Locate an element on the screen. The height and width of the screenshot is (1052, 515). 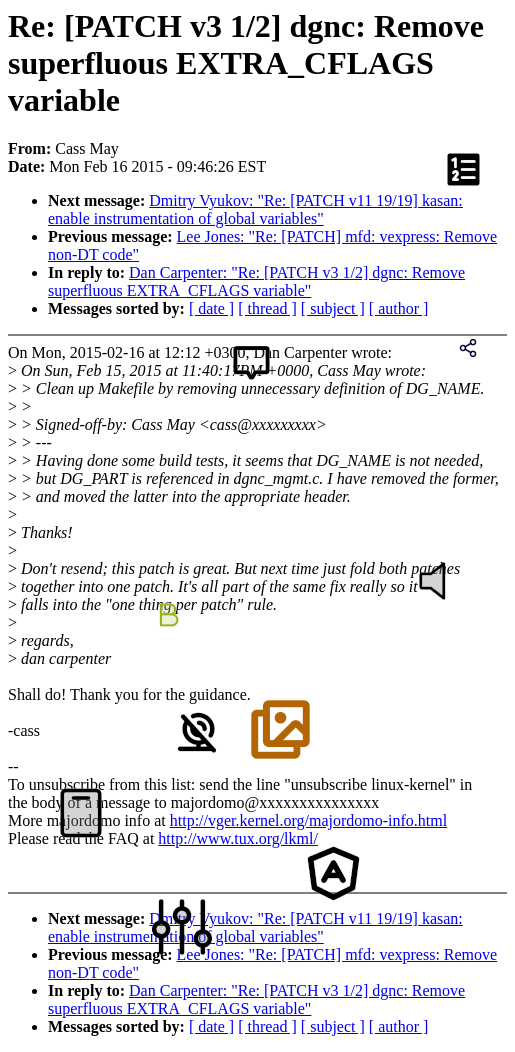
apply bold formatting to selected text is located at coordinates (167, 615).